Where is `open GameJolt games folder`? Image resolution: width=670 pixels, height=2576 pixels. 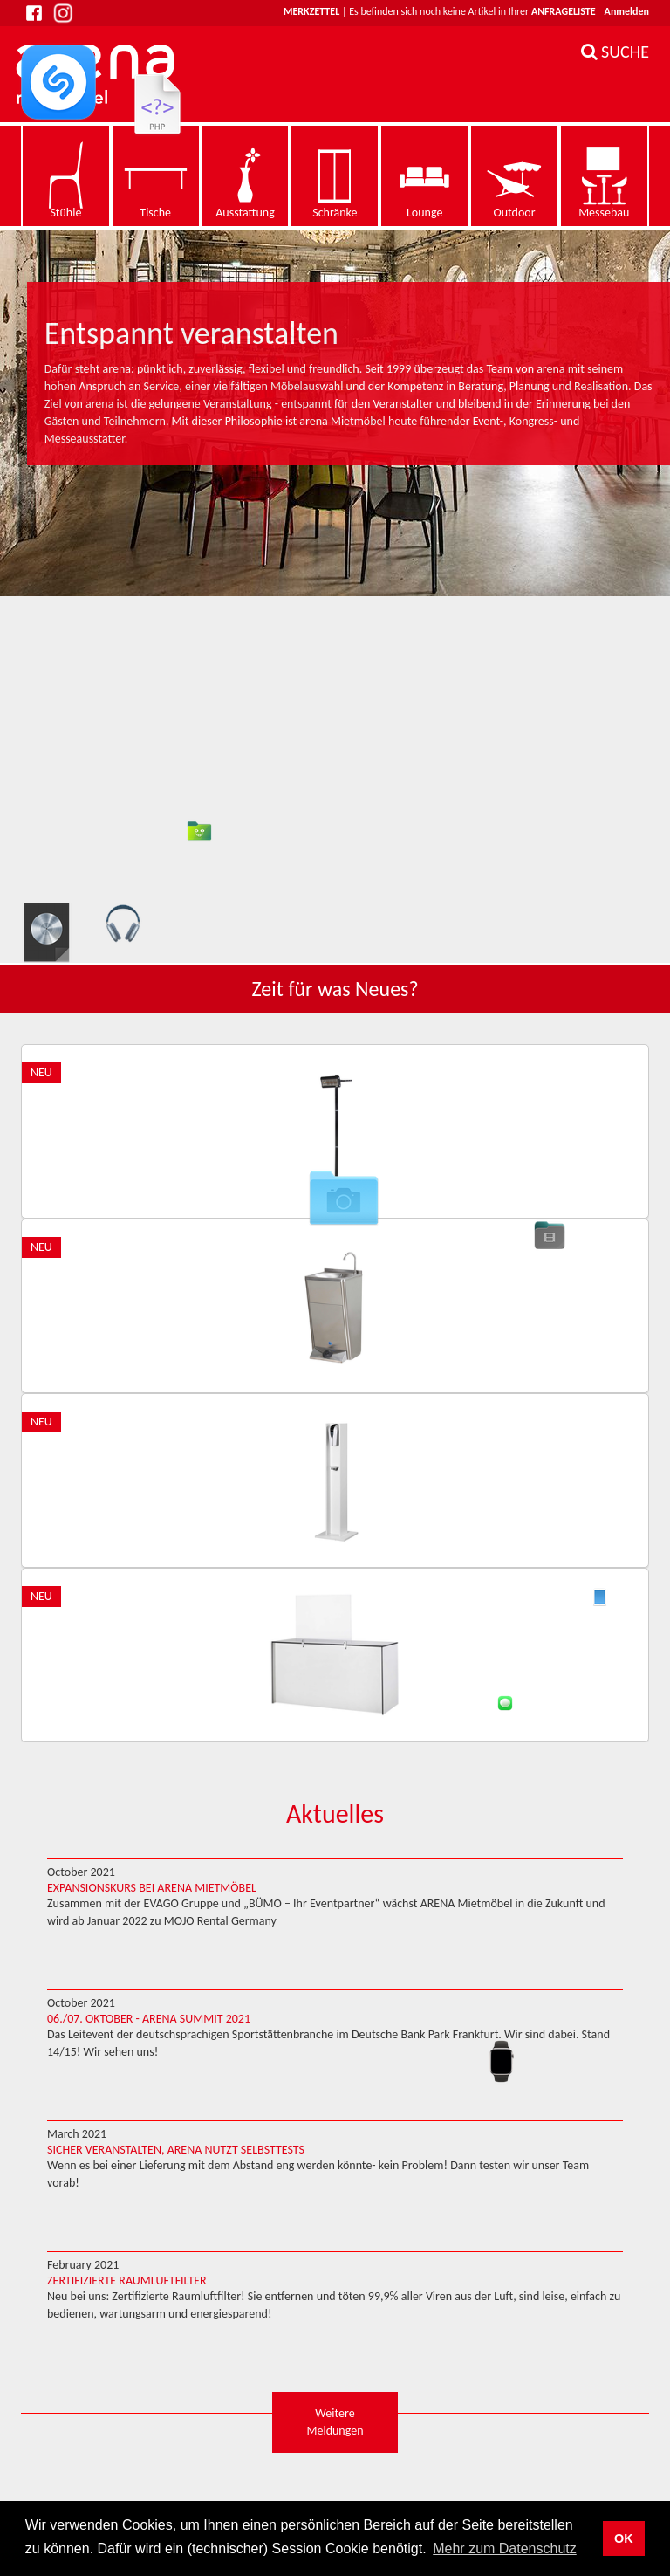 open GameJolt games folder is located at coordinates (199, 831).